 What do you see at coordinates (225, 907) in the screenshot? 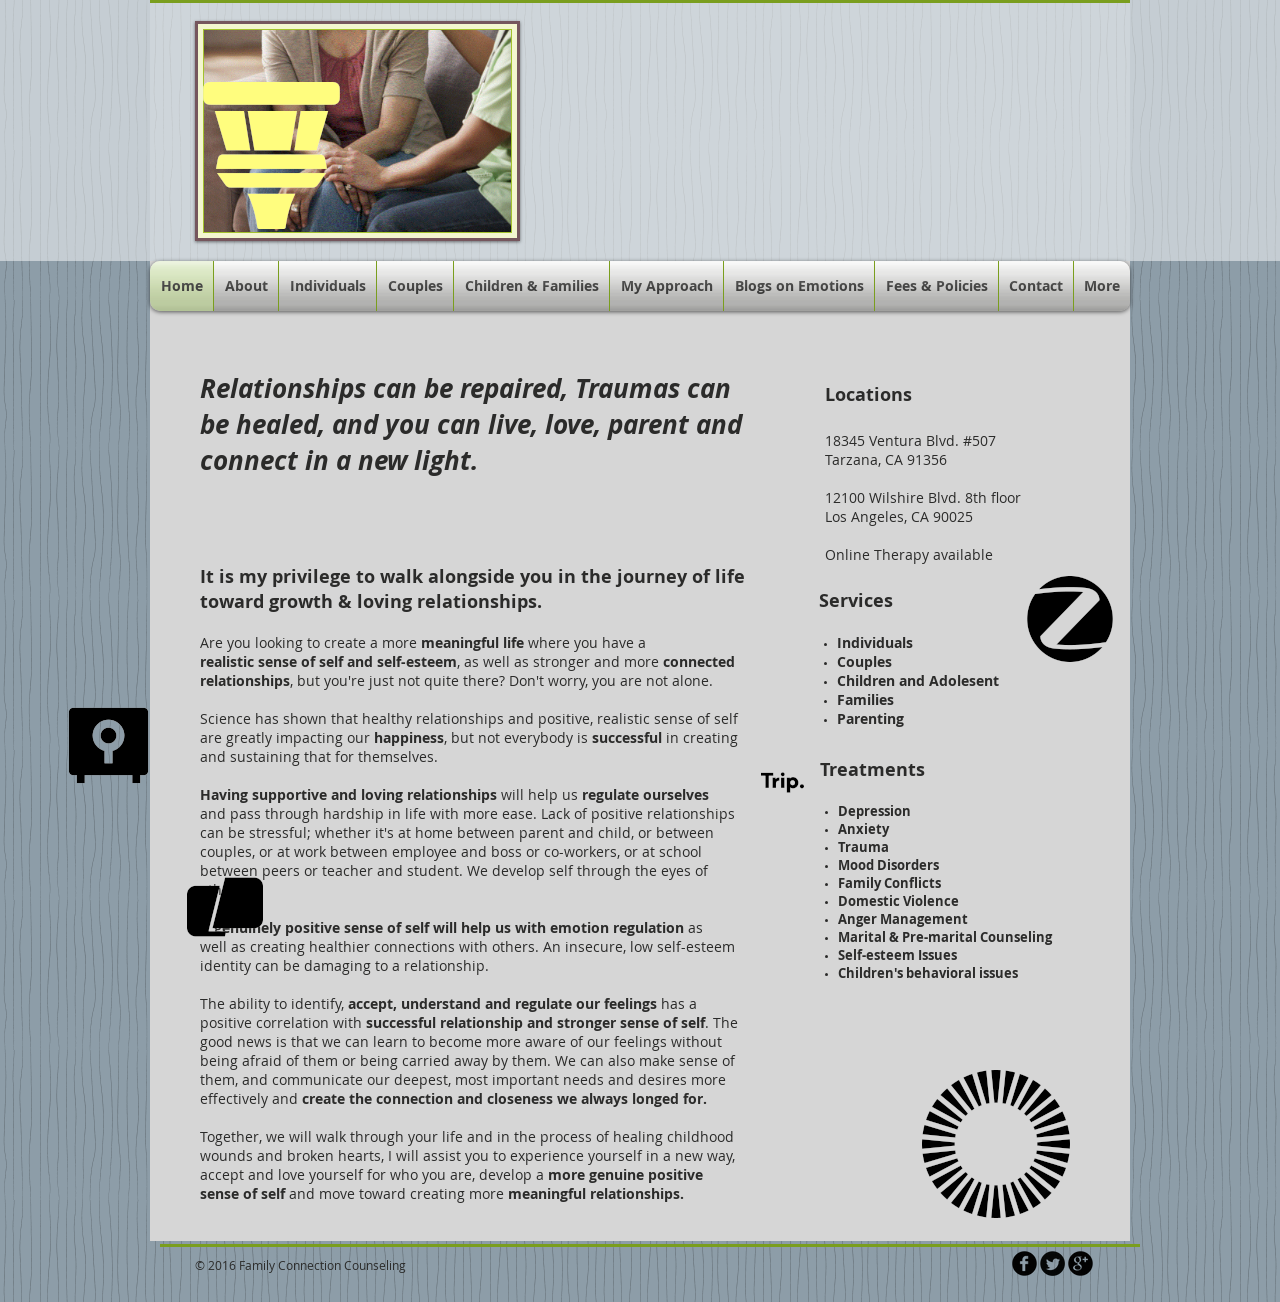
I see `open the warp terminal application` at bounding box center [225, 907].